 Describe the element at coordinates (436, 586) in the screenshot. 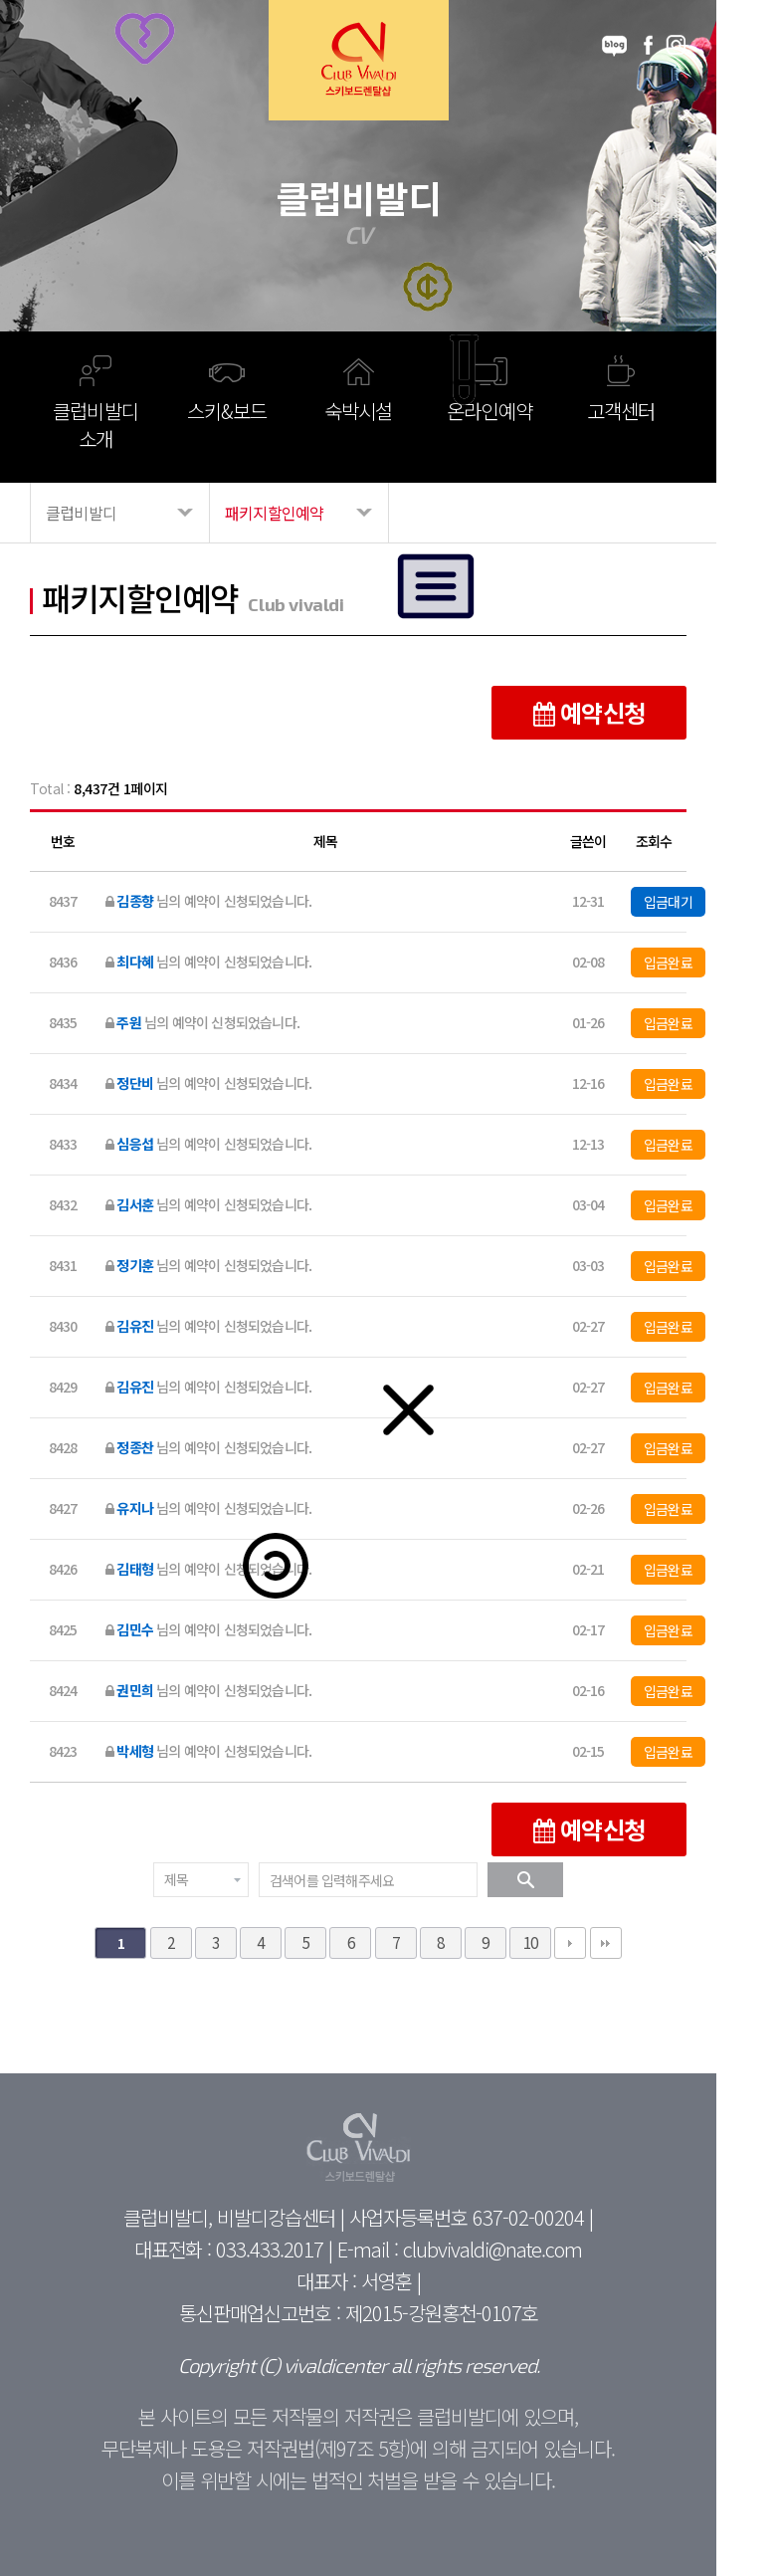

I see `view article or document content` at that location.